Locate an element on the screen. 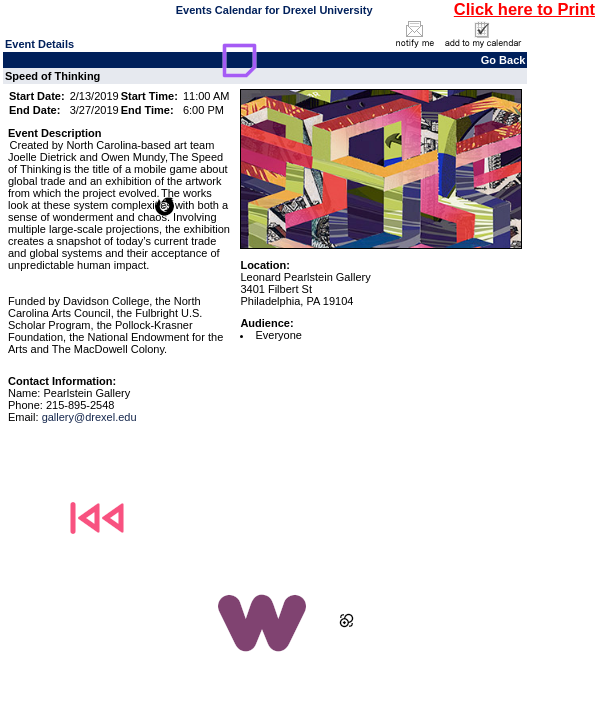 This screenshot has width=598, height=720. open webtrees genealogy application is located at coordinates (262, 623).